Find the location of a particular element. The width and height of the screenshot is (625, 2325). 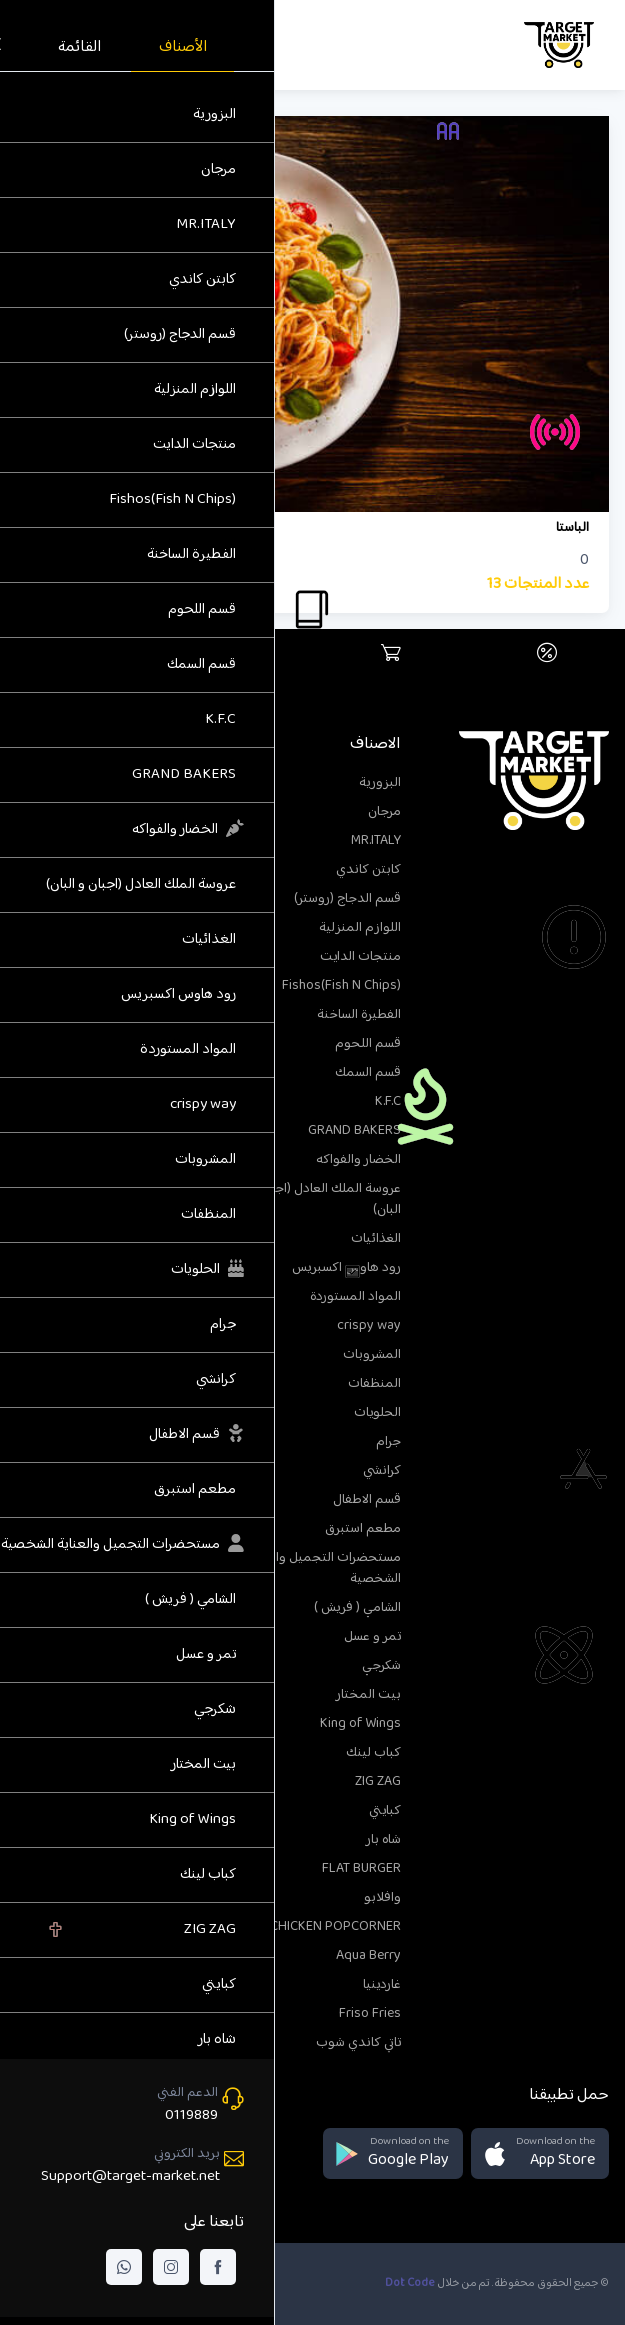

view towel or linen amenities is located at coordinates (310, 609).